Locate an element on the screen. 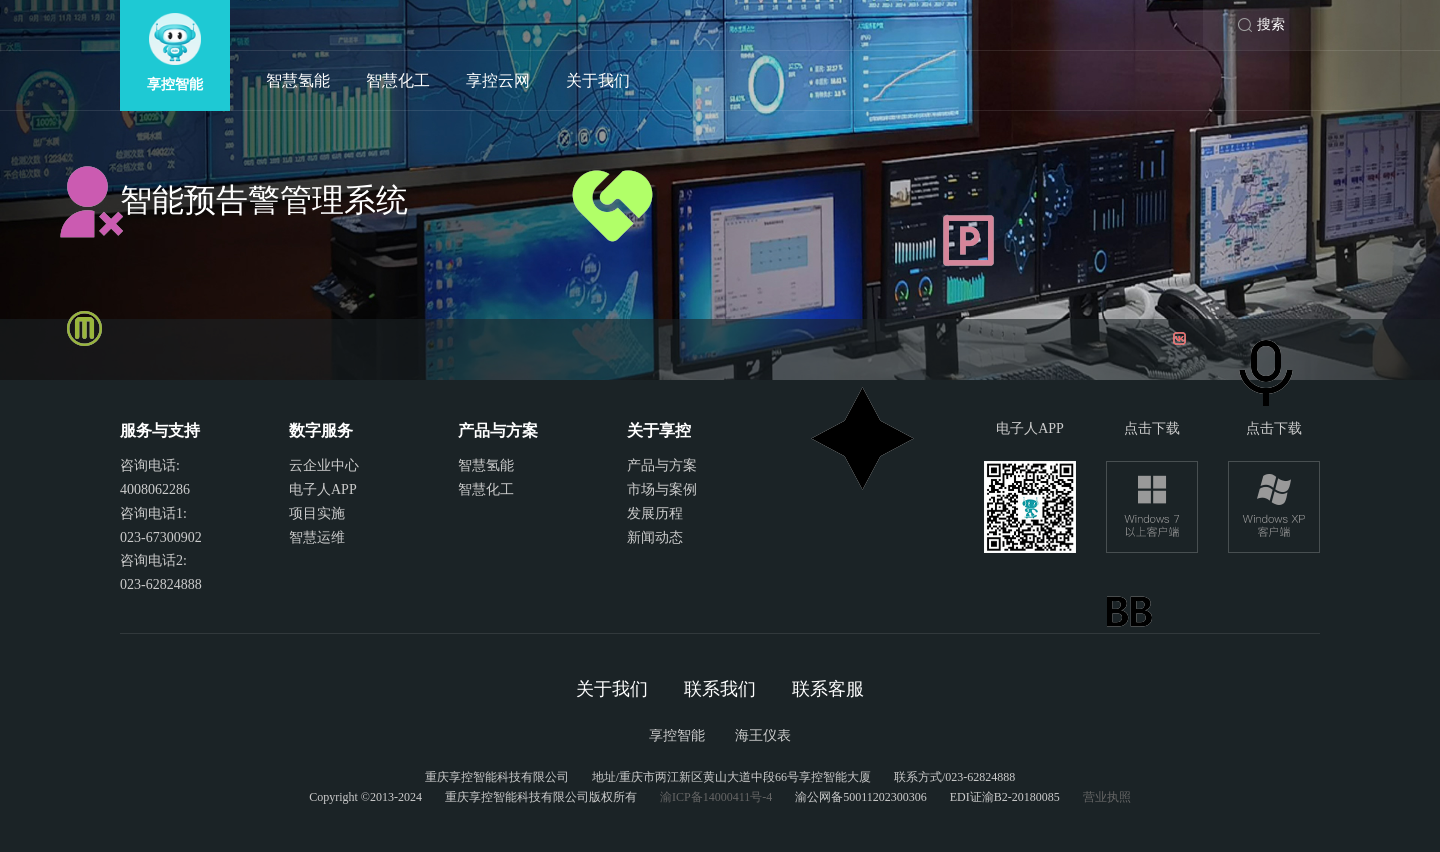  open VKontakte app is located at coordinates (1179, 338).